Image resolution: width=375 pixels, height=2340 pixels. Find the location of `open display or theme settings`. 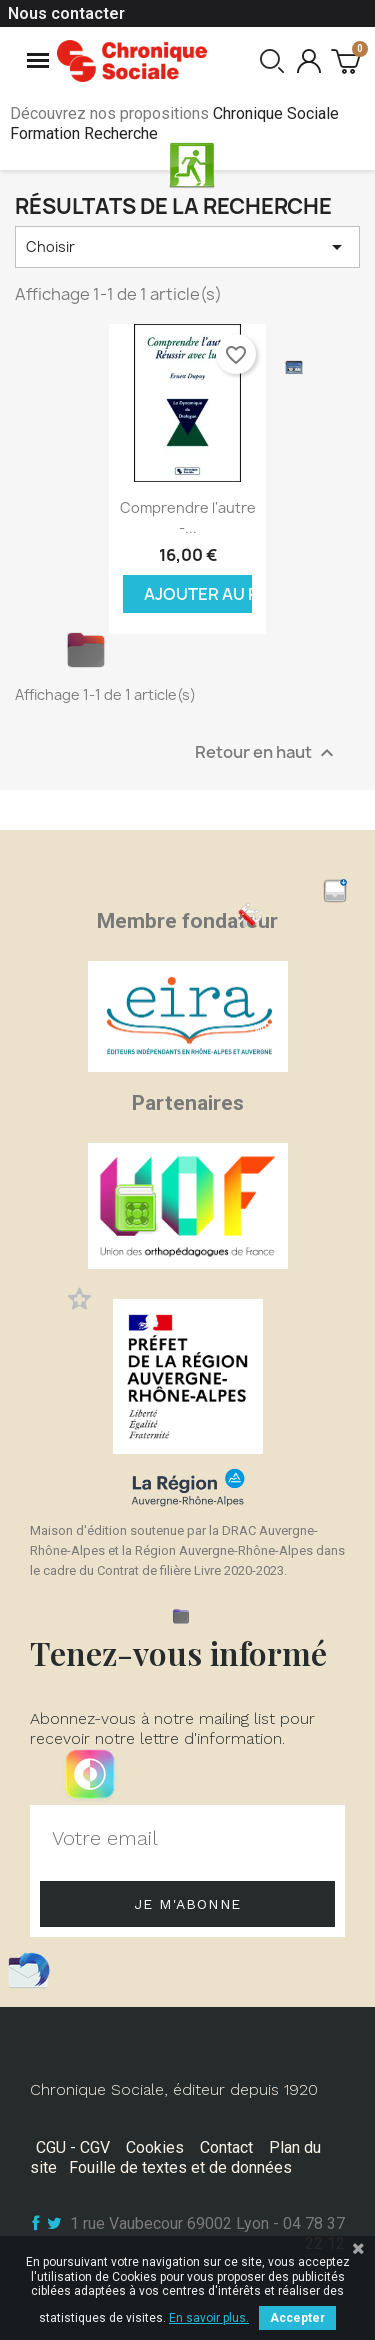

open display or theme settings is located at coordinates (90, 1775).